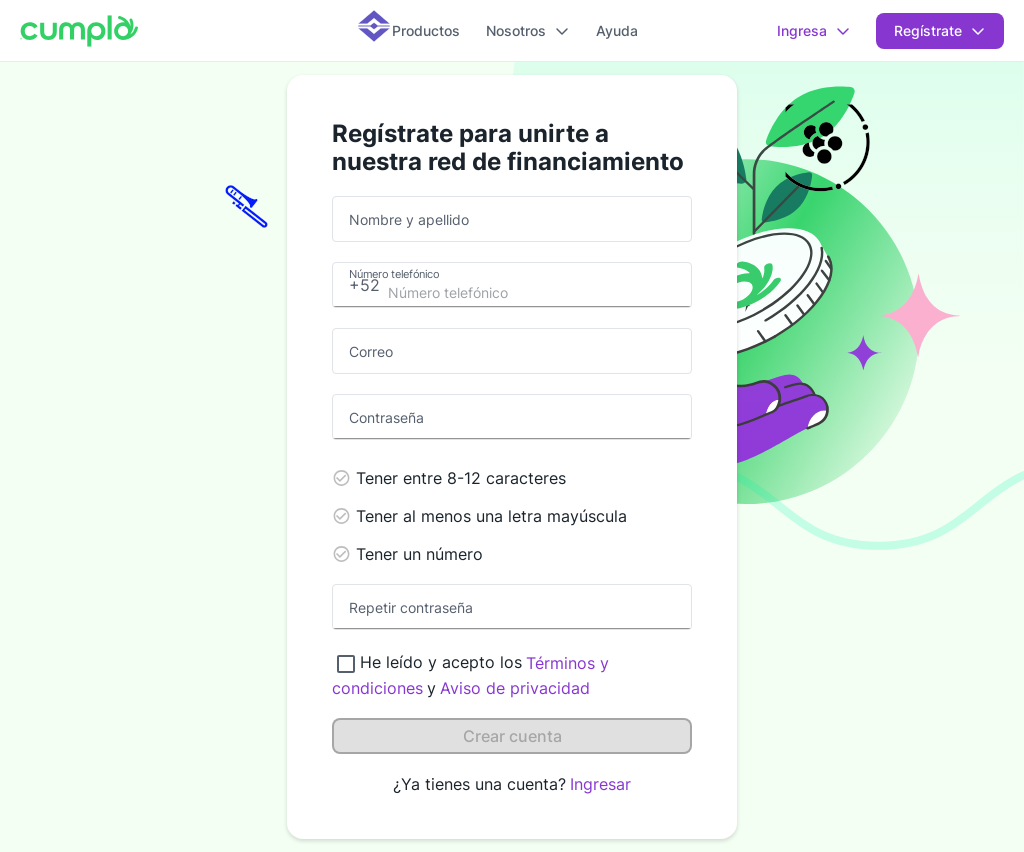  Describe the element at coordinates (829, 148) in the screenshot. I see `access atomic or molecular simulation settings` at that location.